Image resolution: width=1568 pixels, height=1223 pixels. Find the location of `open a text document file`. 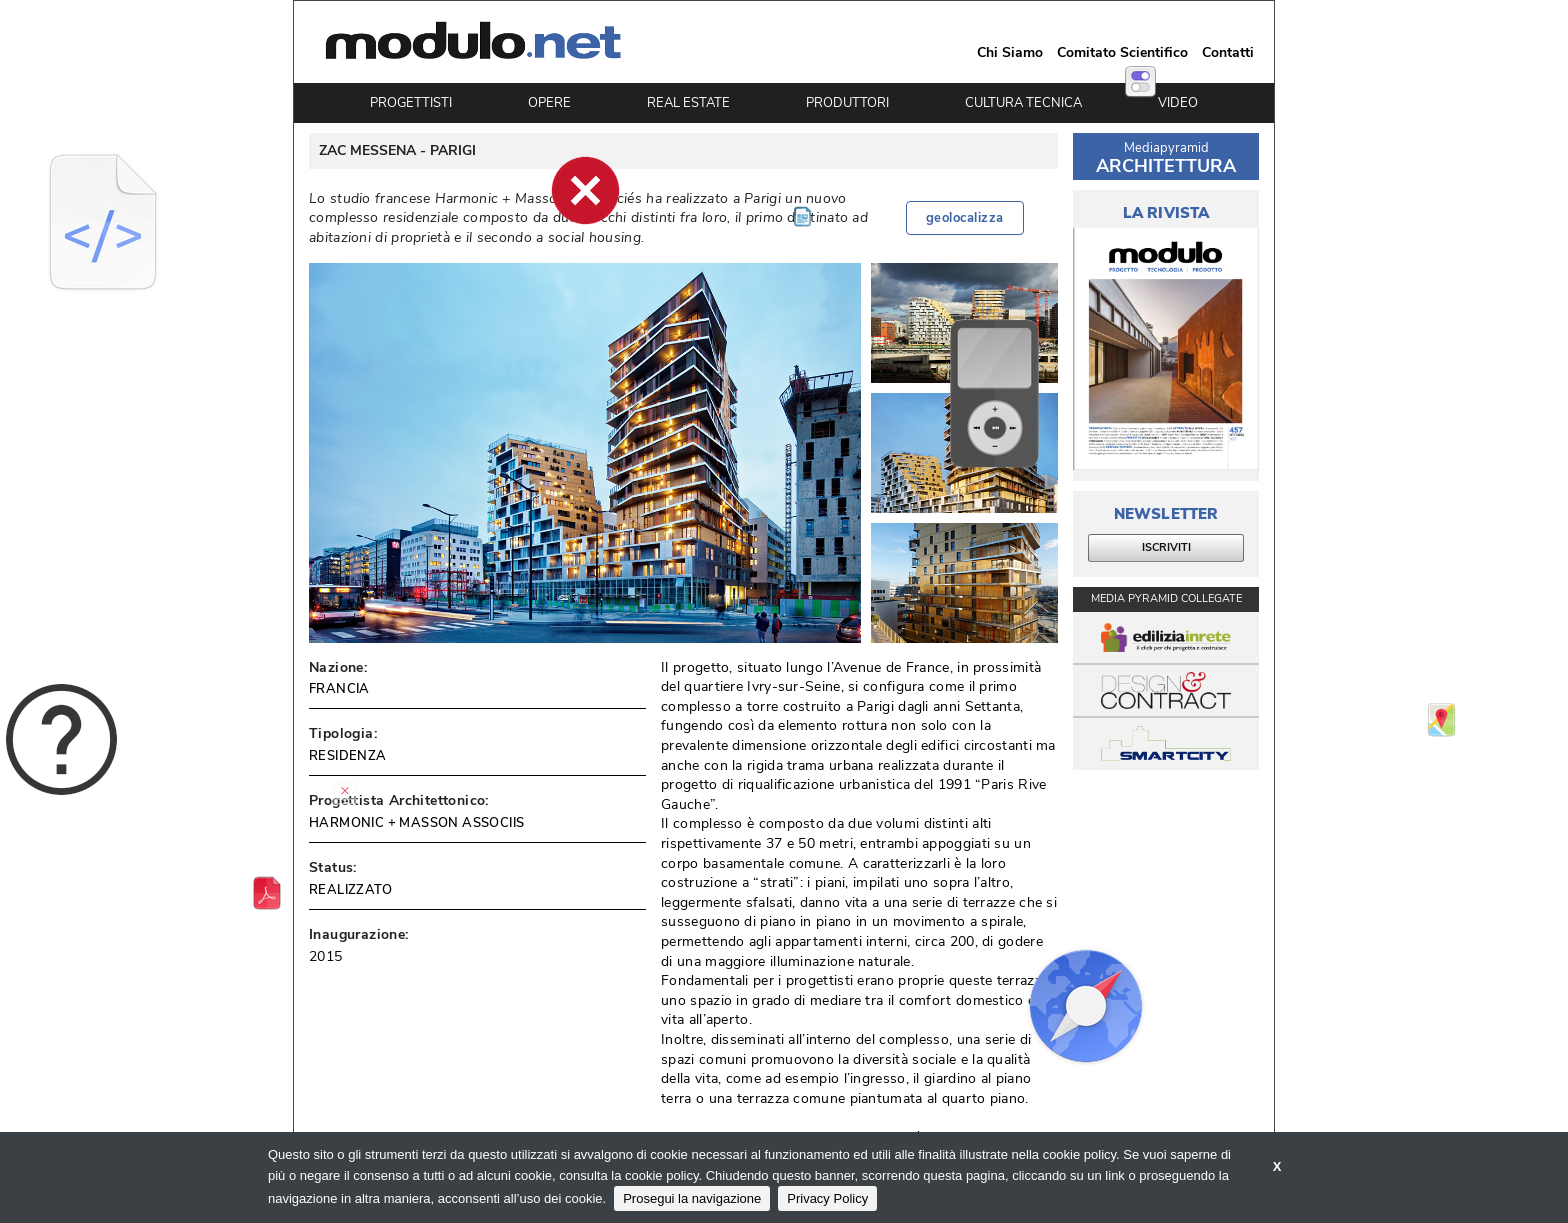

open a text document file is located at coordinates (802, 216).